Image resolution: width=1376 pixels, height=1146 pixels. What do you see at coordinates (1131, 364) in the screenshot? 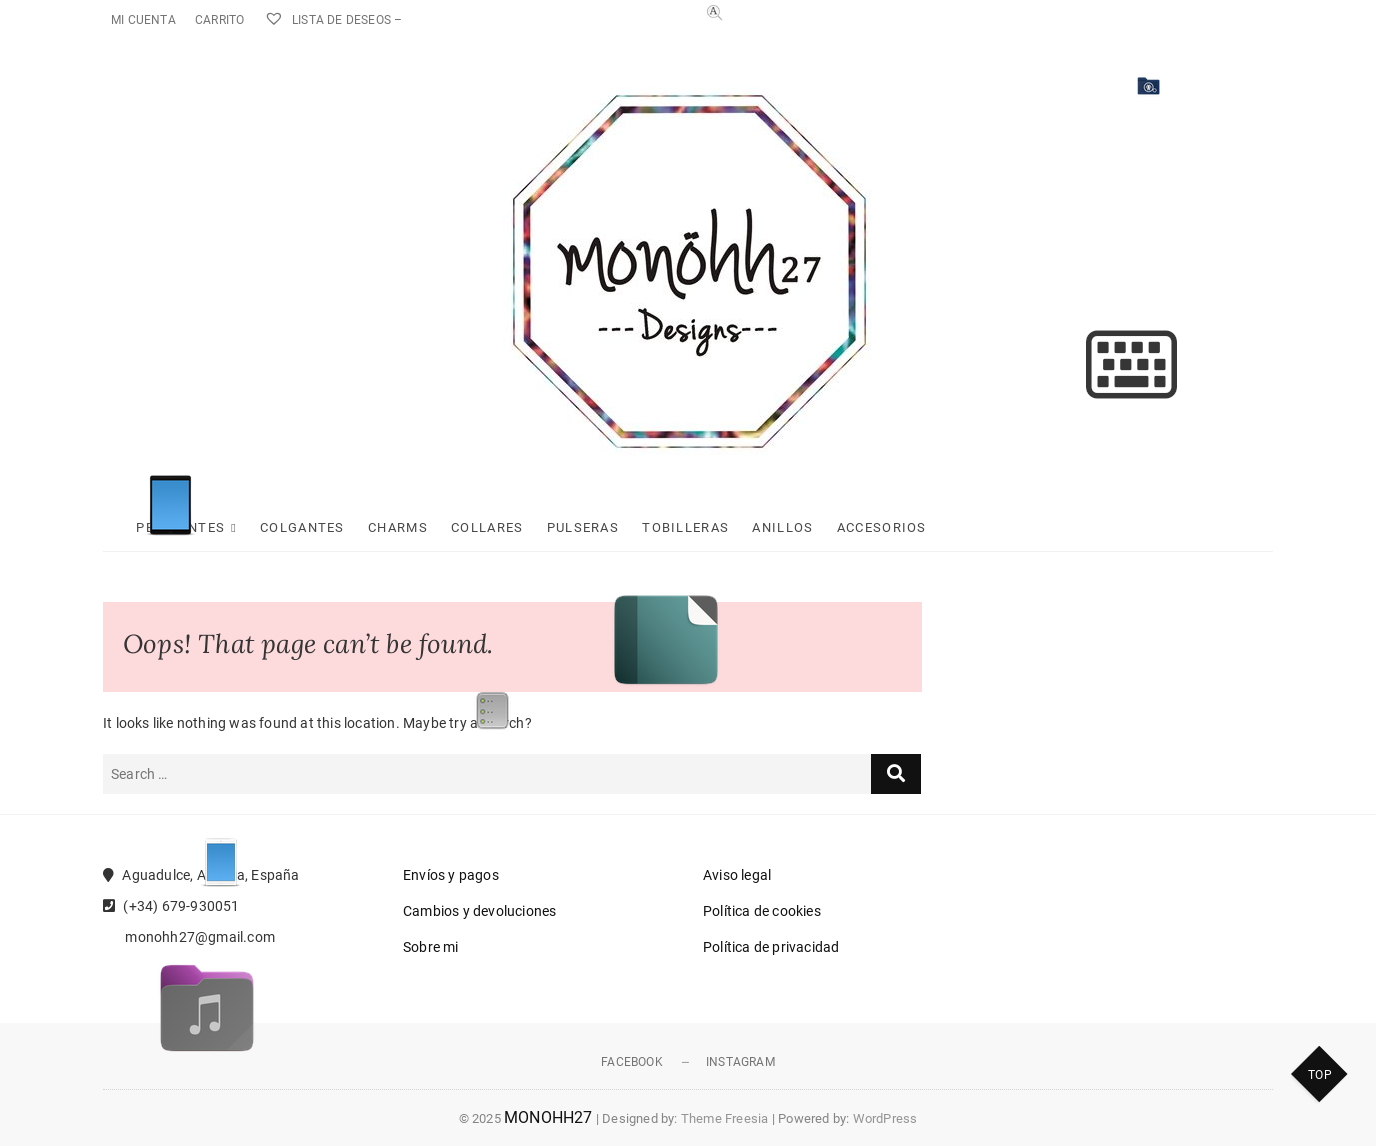
I see `open keyboard settings` at bounding box center [1131, 364].